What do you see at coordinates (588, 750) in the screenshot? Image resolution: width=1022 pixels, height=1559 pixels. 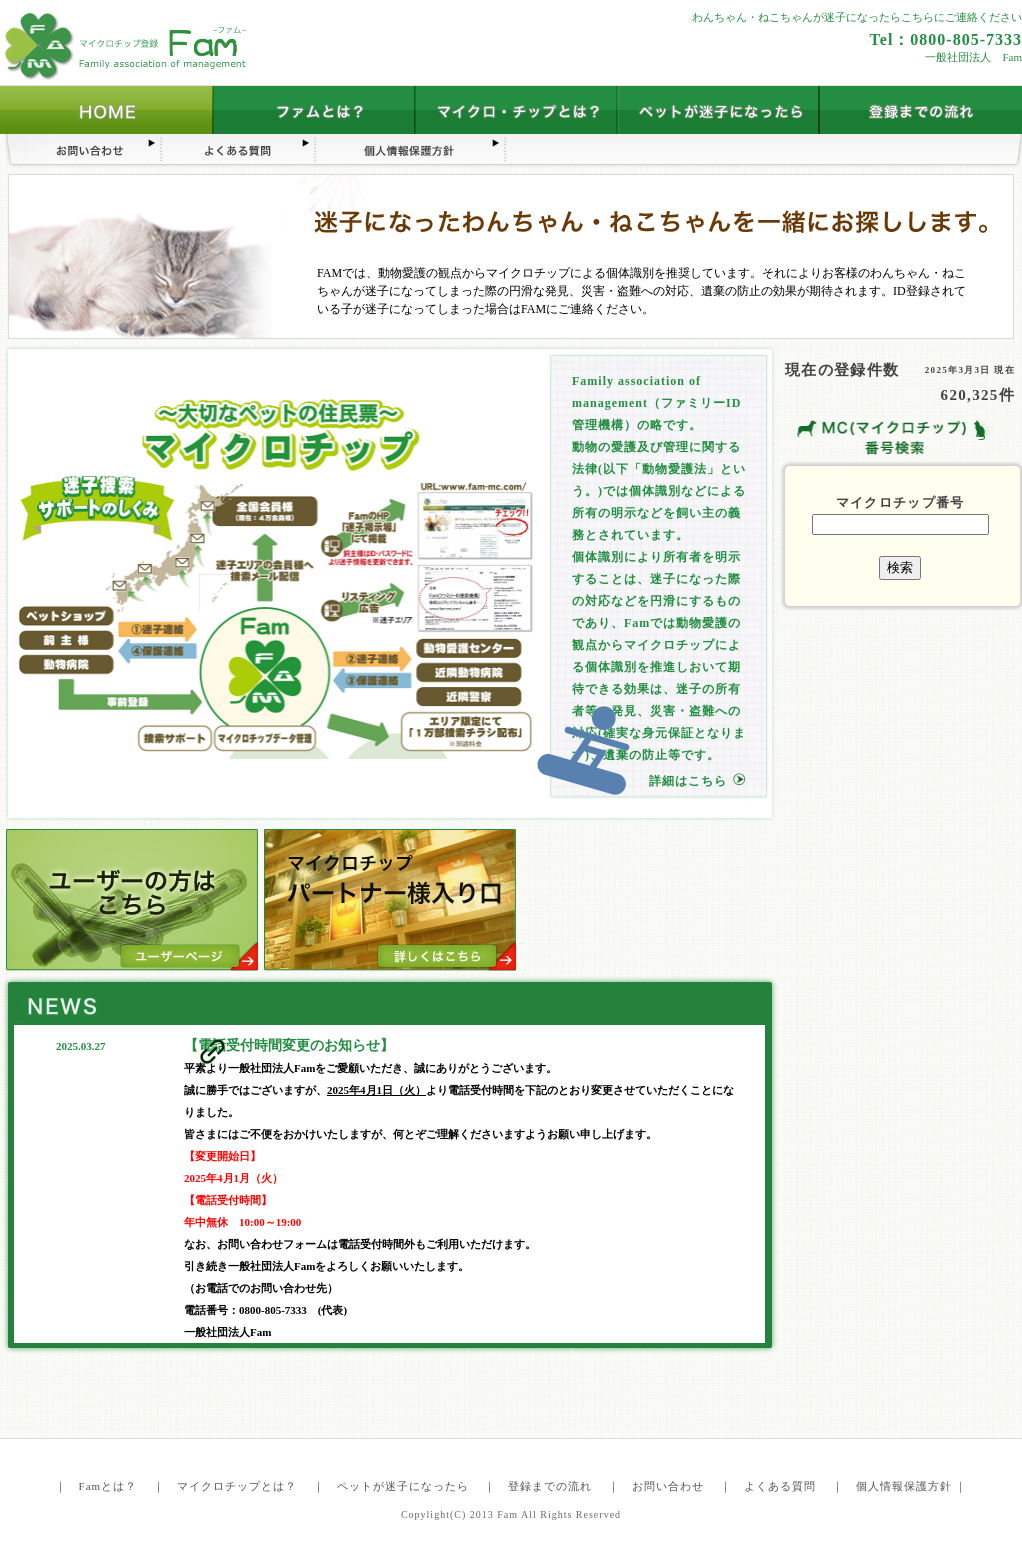 I see `access snowboarding or winter sports features` at bounding box center [588, 750].